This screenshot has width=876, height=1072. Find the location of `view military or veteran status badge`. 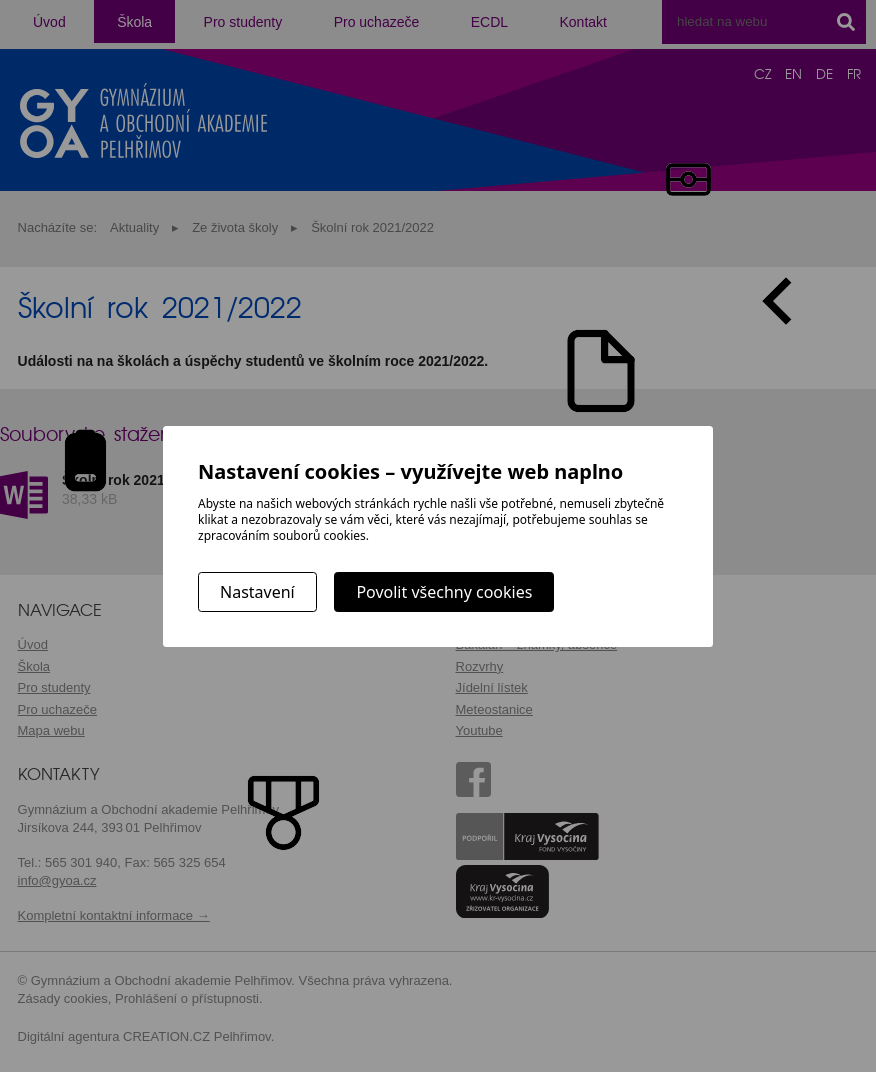

view military or veteran status badge is located at coordinates (283, 808).